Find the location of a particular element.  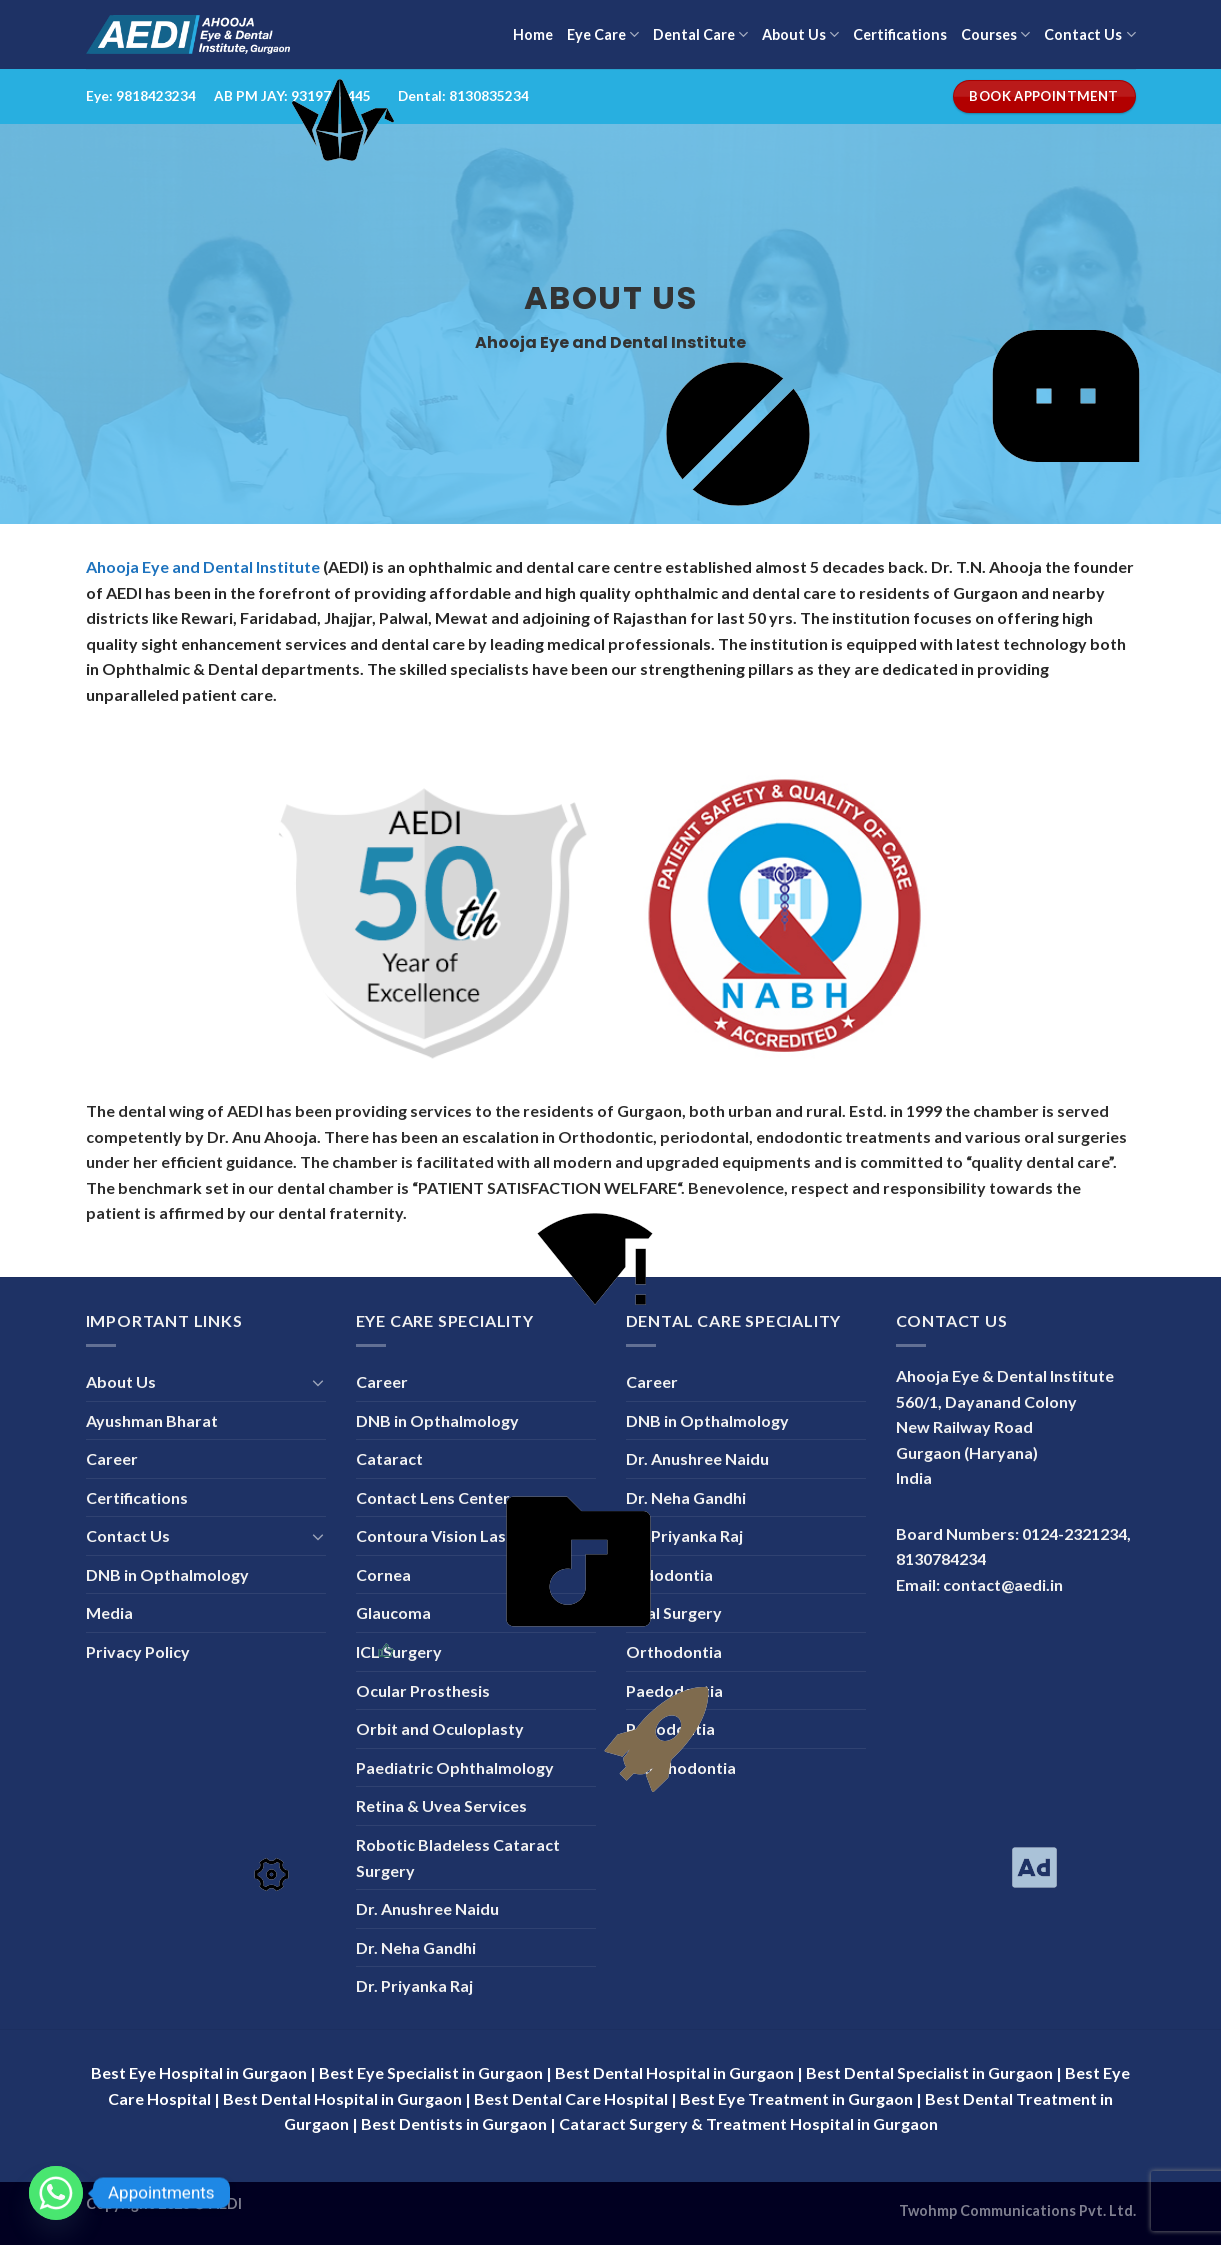

indicates a prohibited or blocked action is located at coordinates (738, 434).